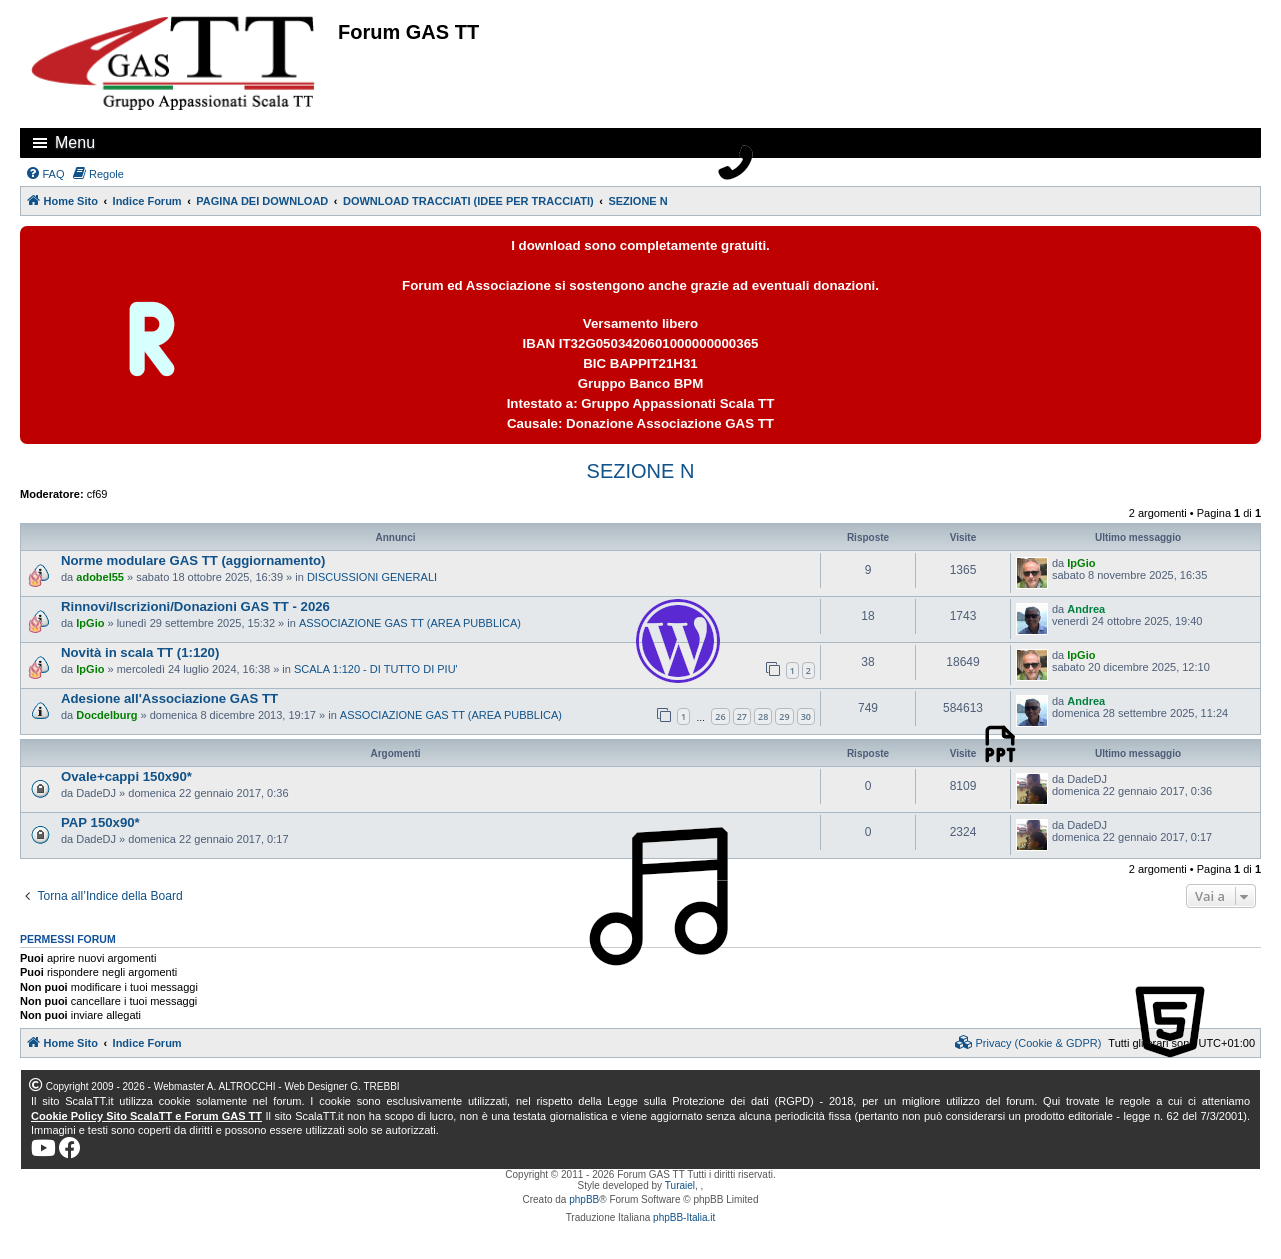  I want to click on indicates html5 web technology or markup, so click(1170, 1021).